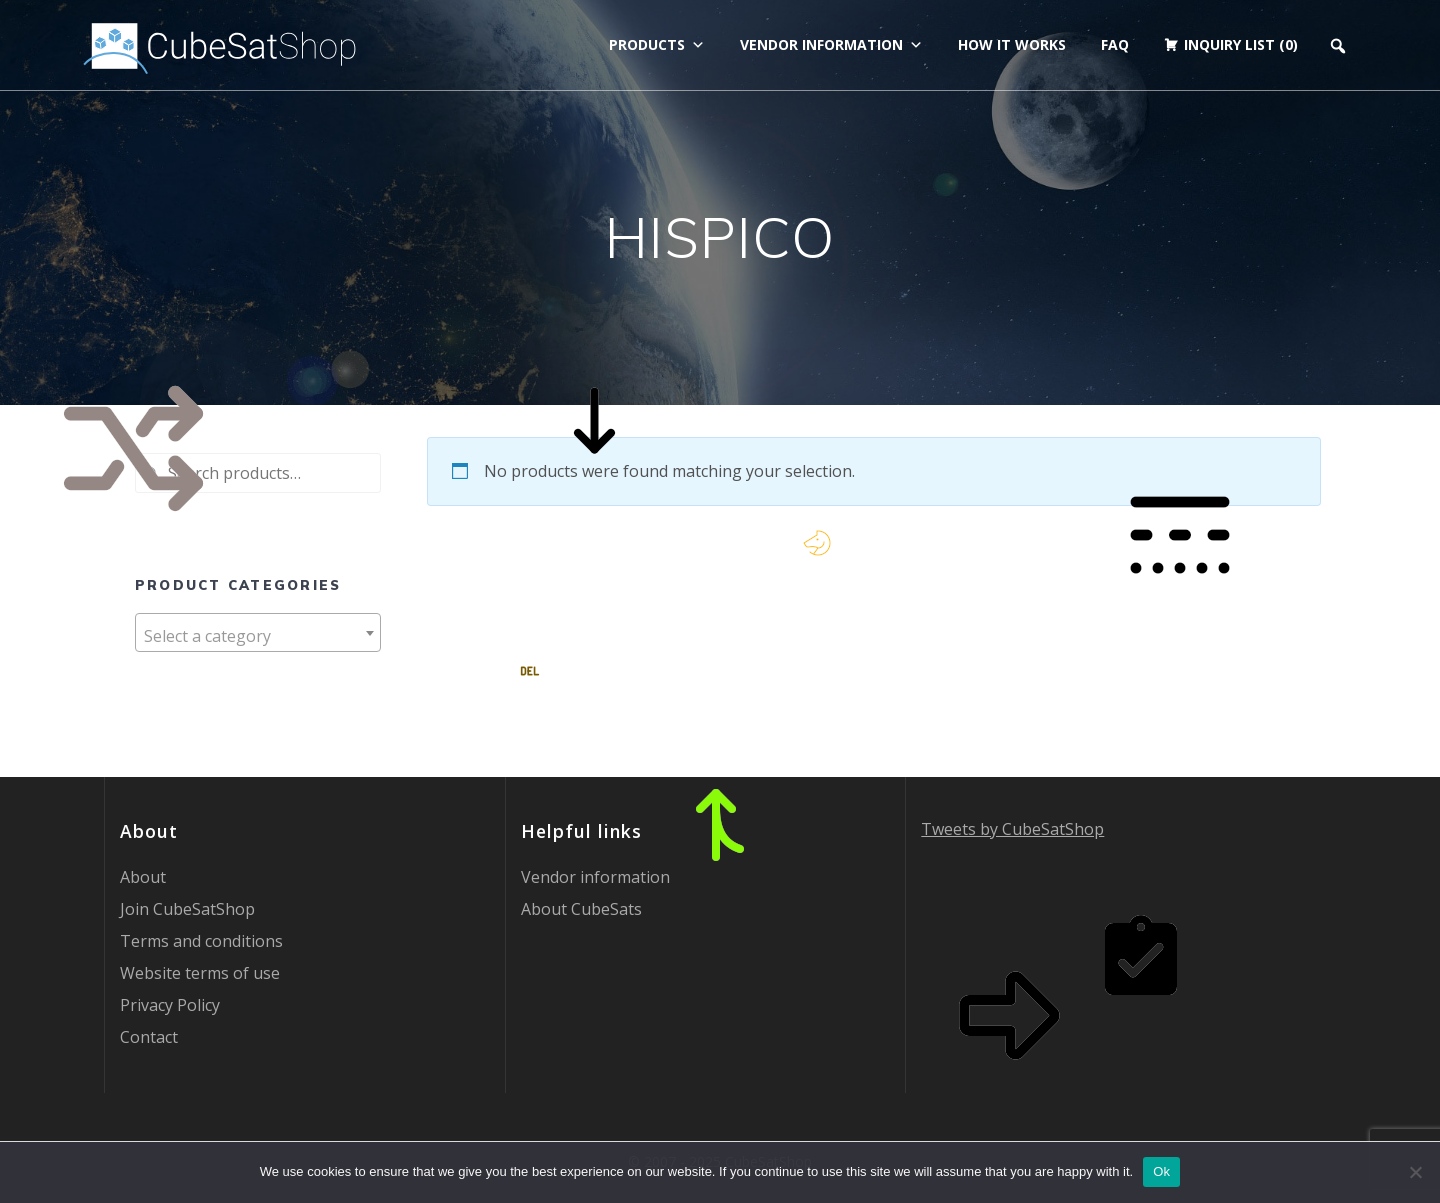 This screenshot has height=1203, width=1440. I want to click on scroll down or view more content below, so click(594, 420).